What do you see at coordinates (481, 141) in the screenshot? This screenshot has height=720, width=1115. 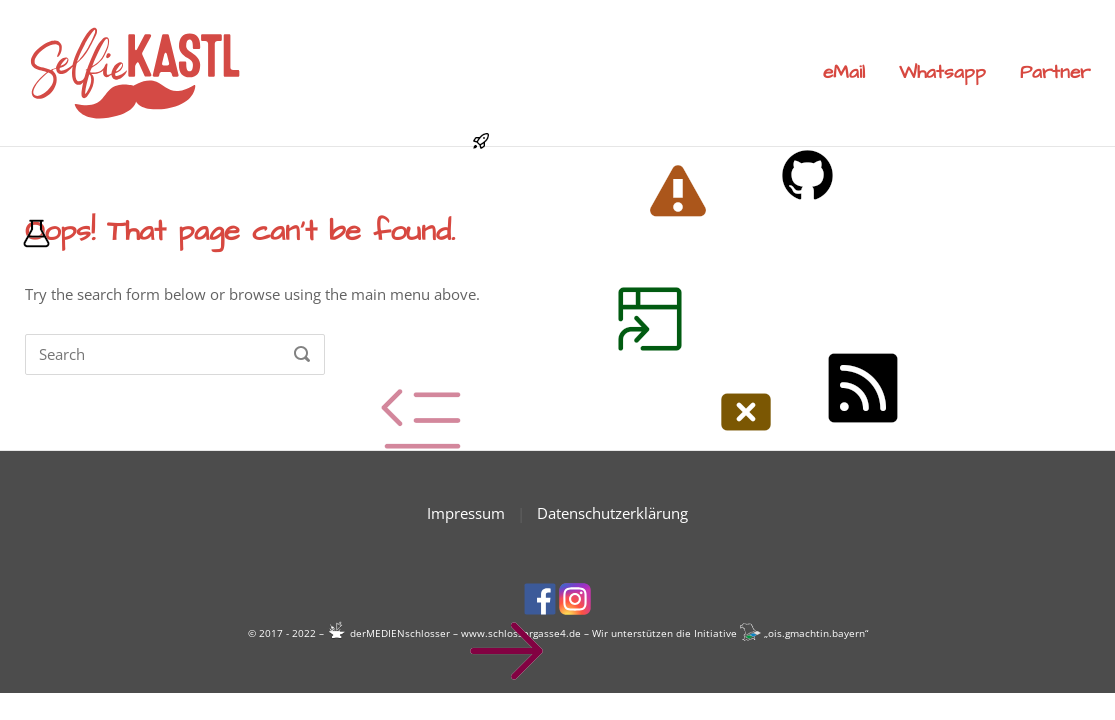 I see `launch or deploy a project` at bounding box center [481, 141].